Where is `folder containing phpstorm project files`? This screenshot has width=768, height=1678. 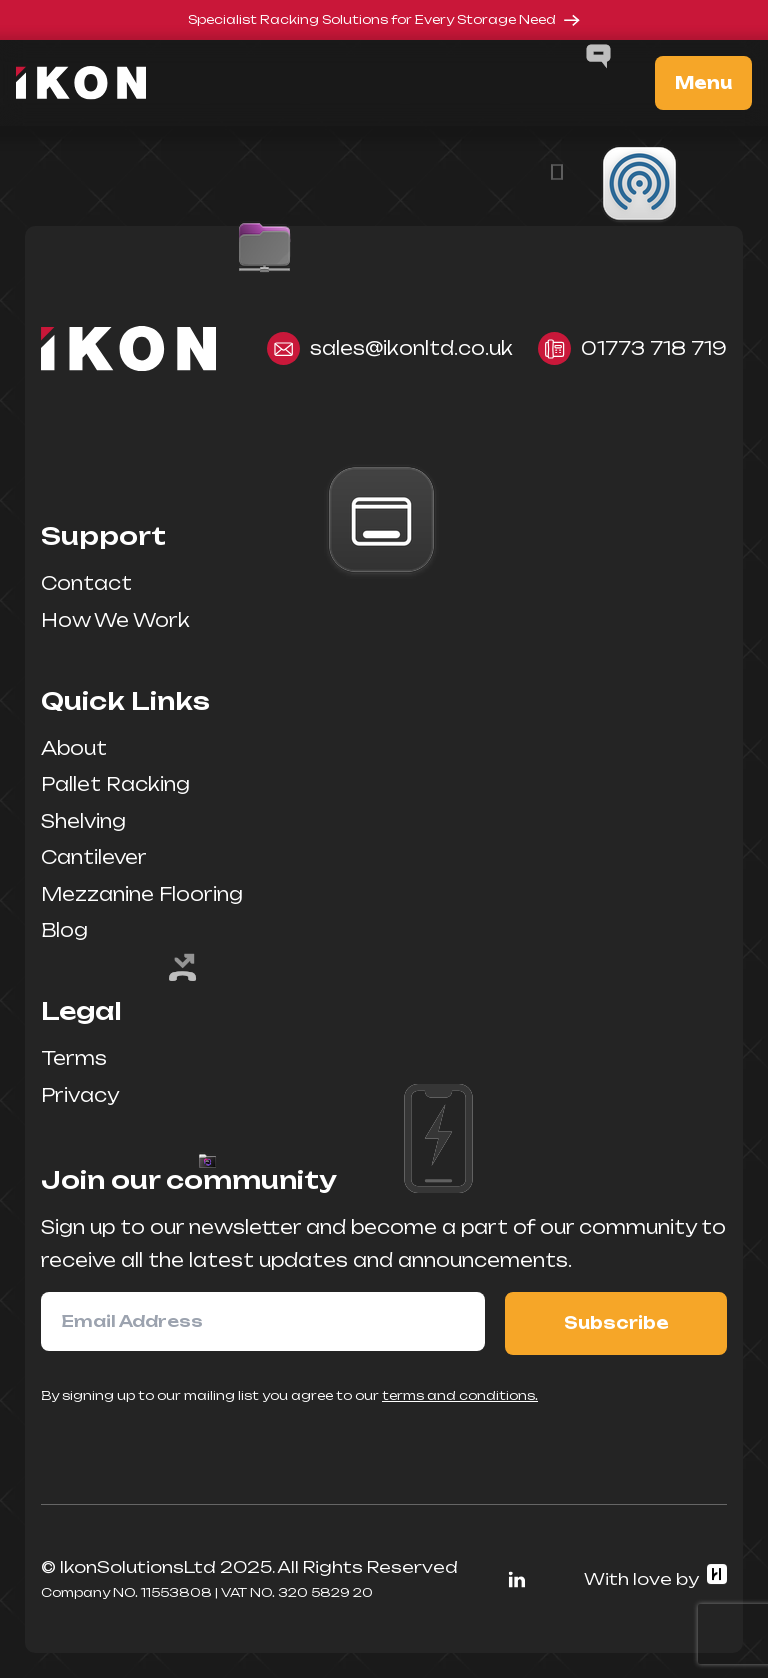 folder containing phpstorm project files is located at coordinates (207, 1161).